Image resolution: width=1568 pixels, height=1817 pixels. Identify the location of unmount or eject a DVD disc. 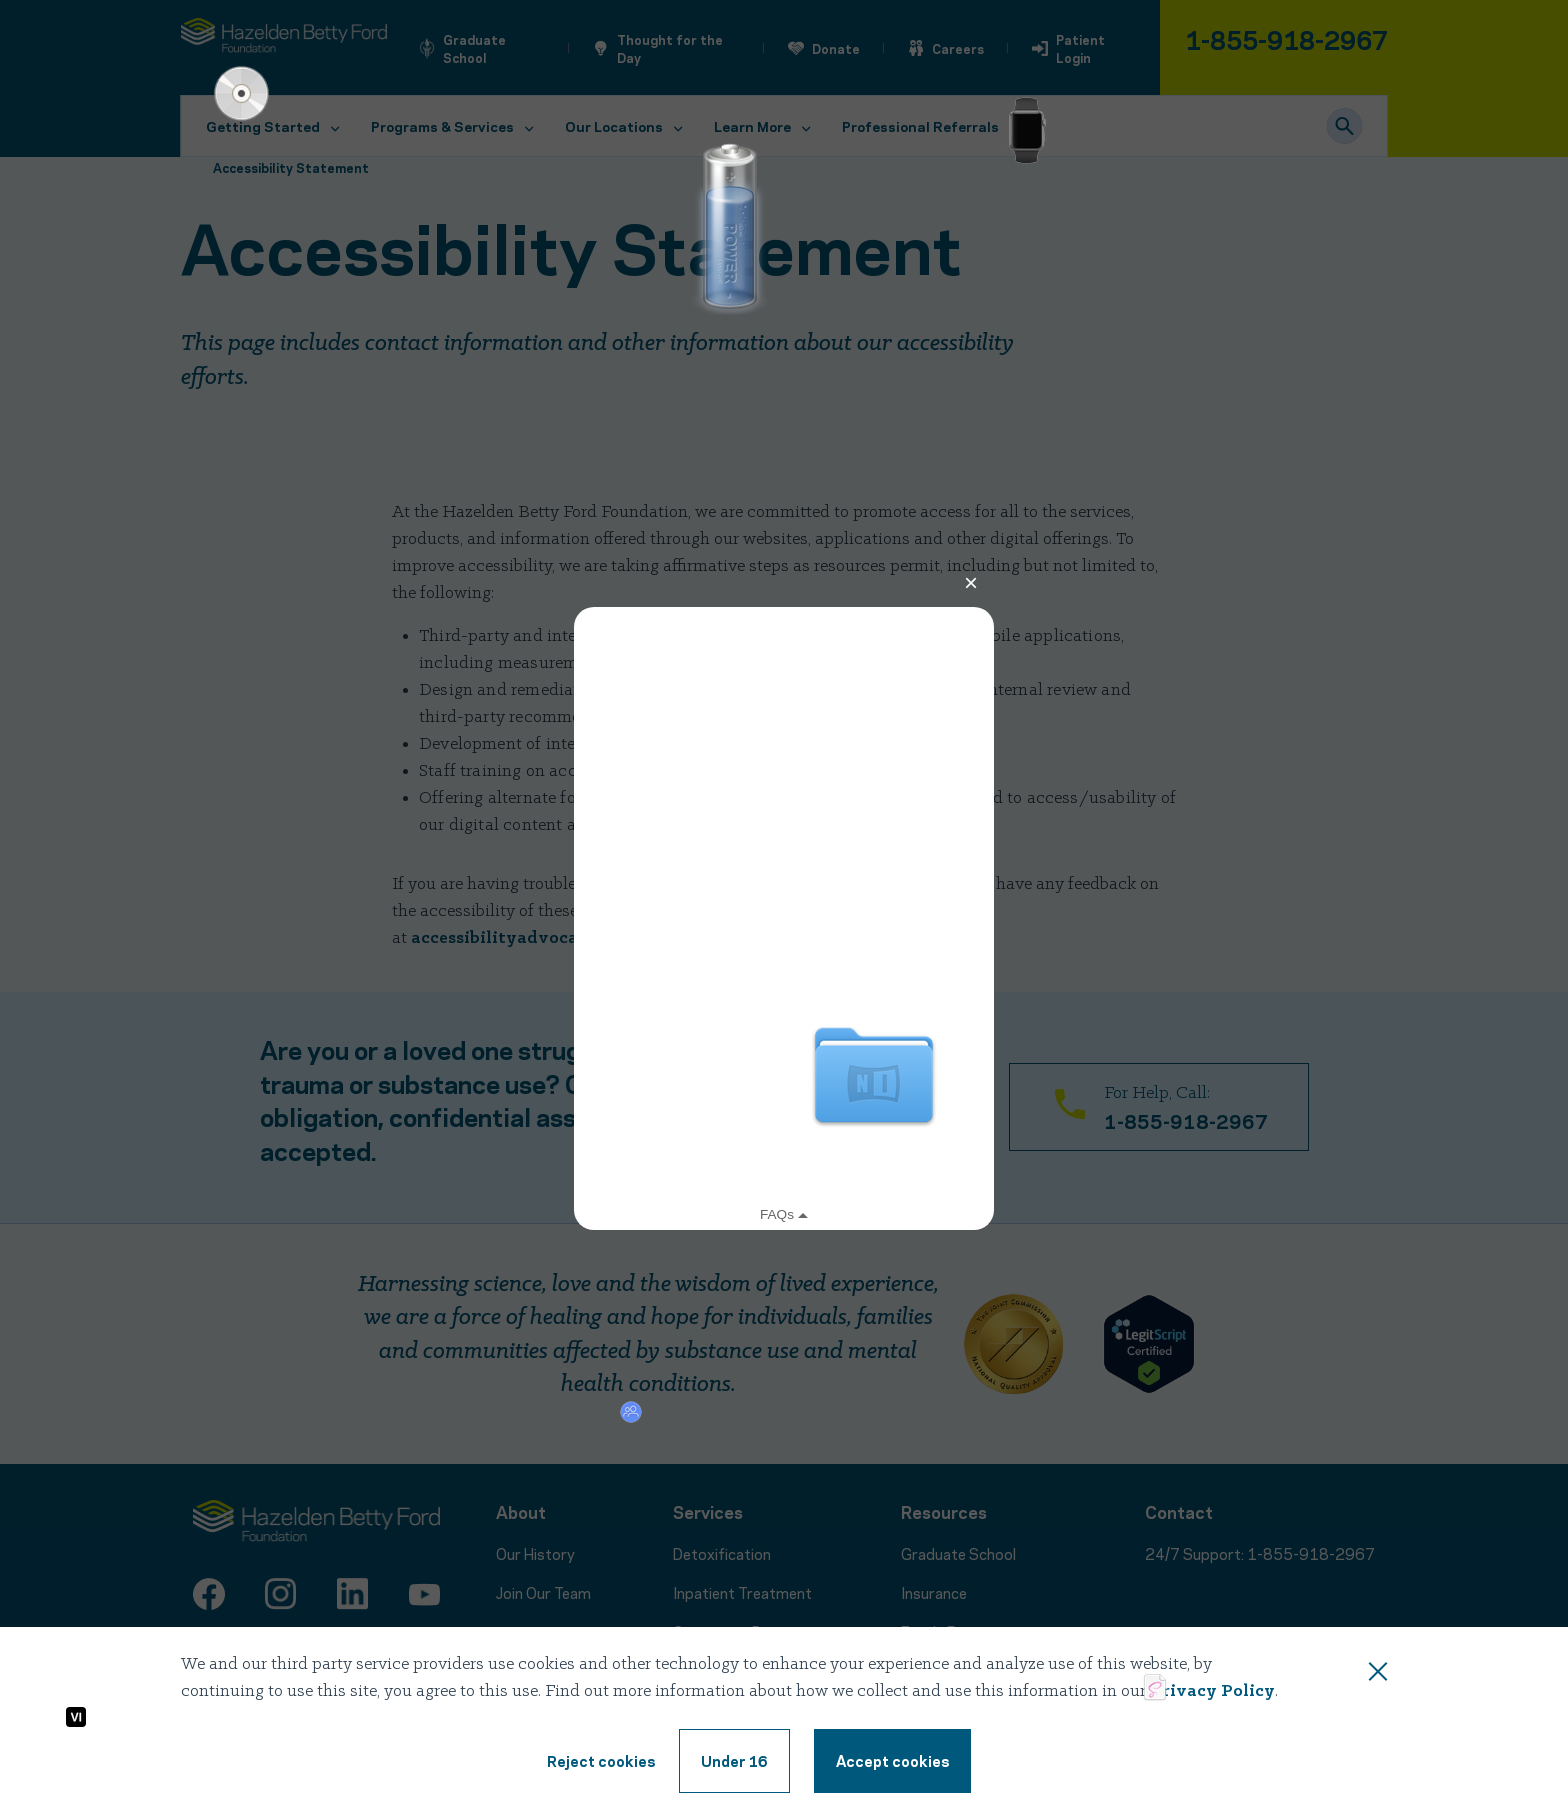
(241, 93).